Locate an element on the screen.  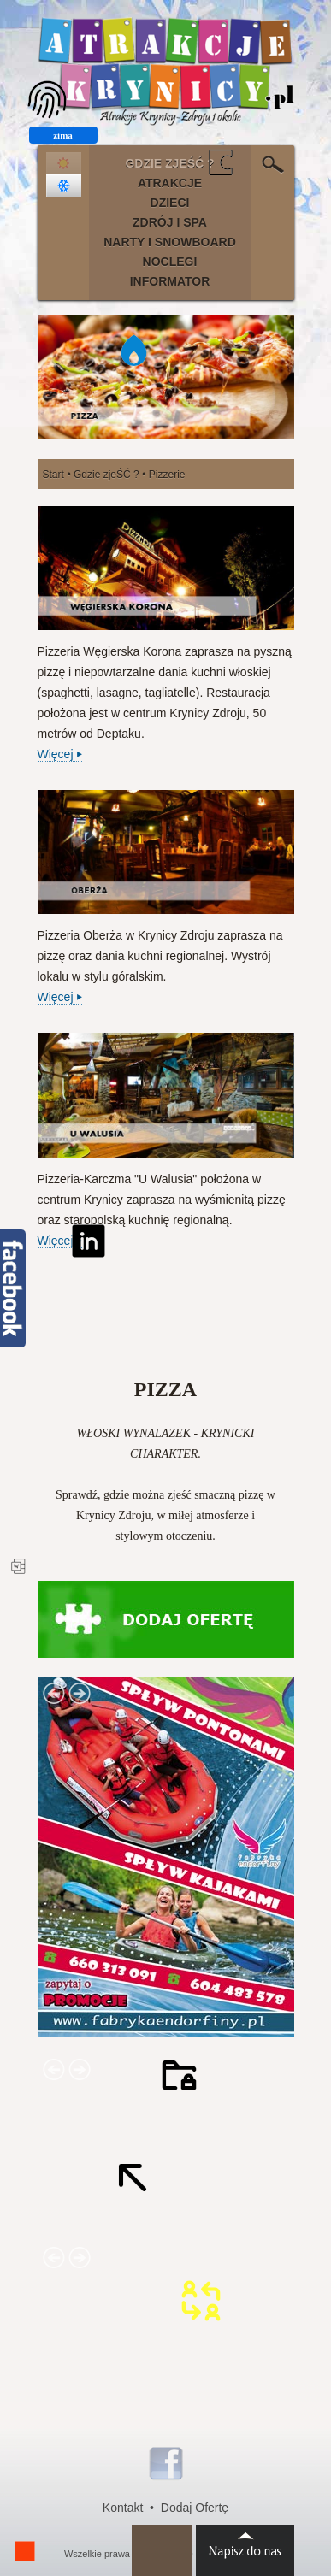
stop media playback is located at coordinates (25, 2551).